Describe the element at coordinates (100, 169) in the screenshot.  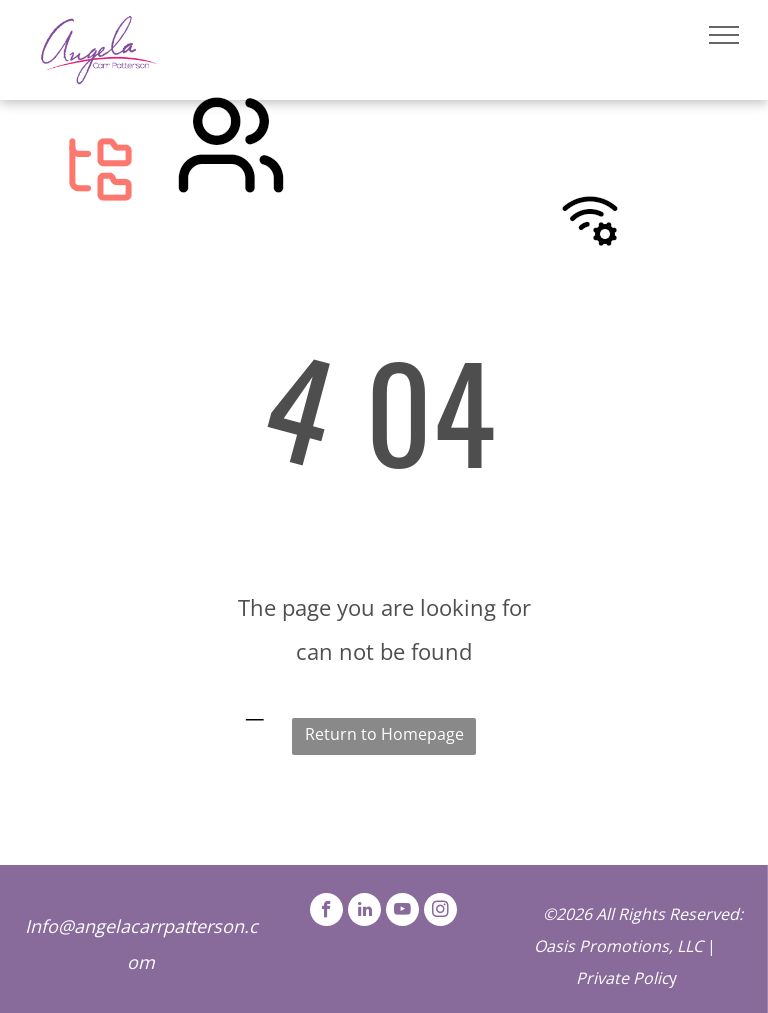
I see `browse directory structure` at that location.